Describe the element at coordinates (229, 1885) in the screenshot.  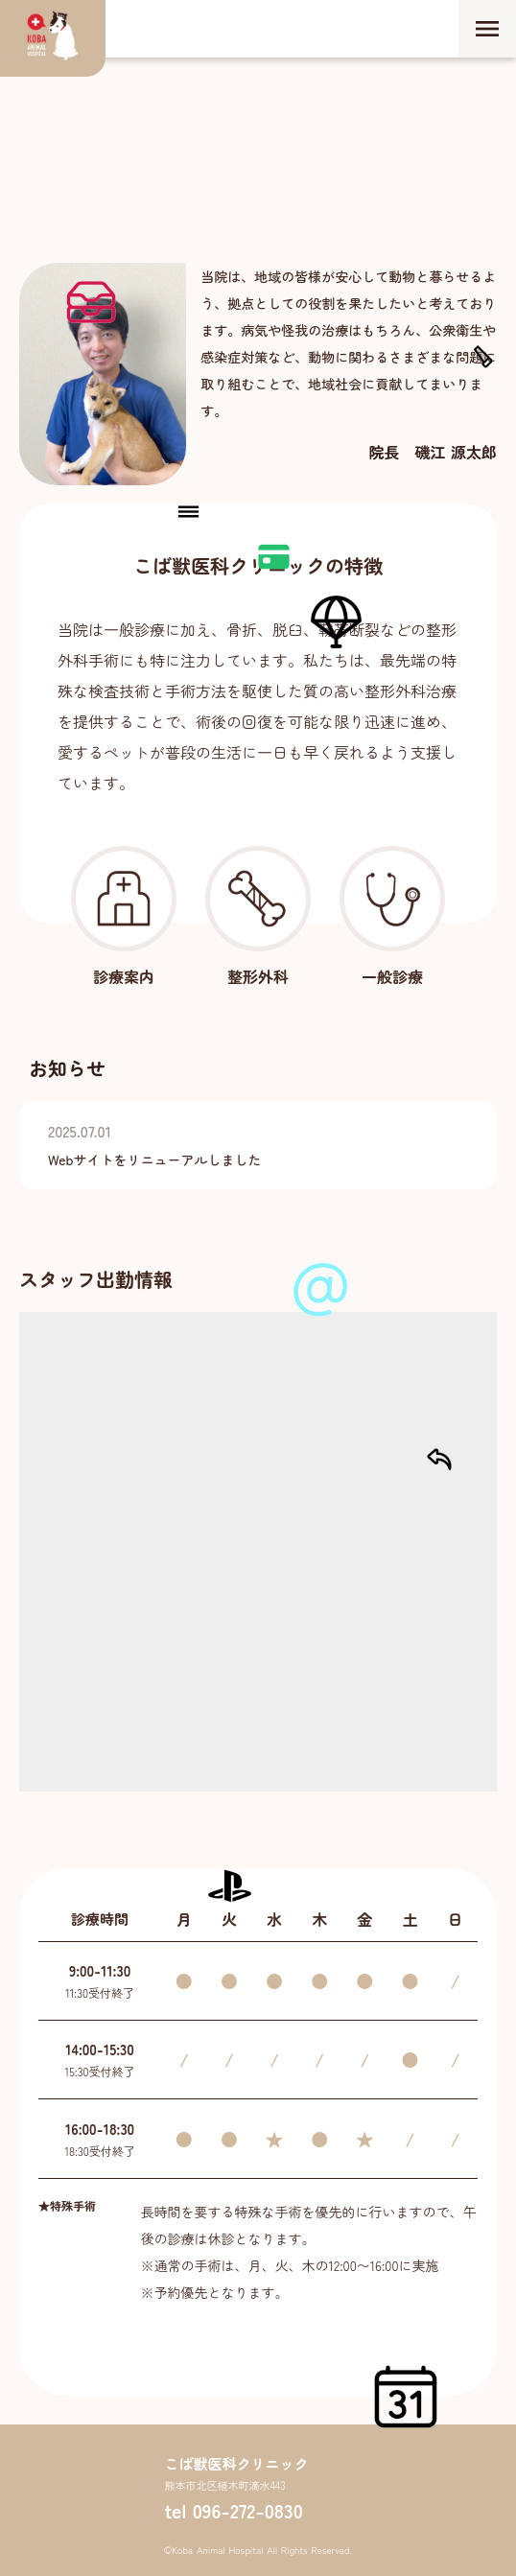
I see `playstation app or service` at that location.